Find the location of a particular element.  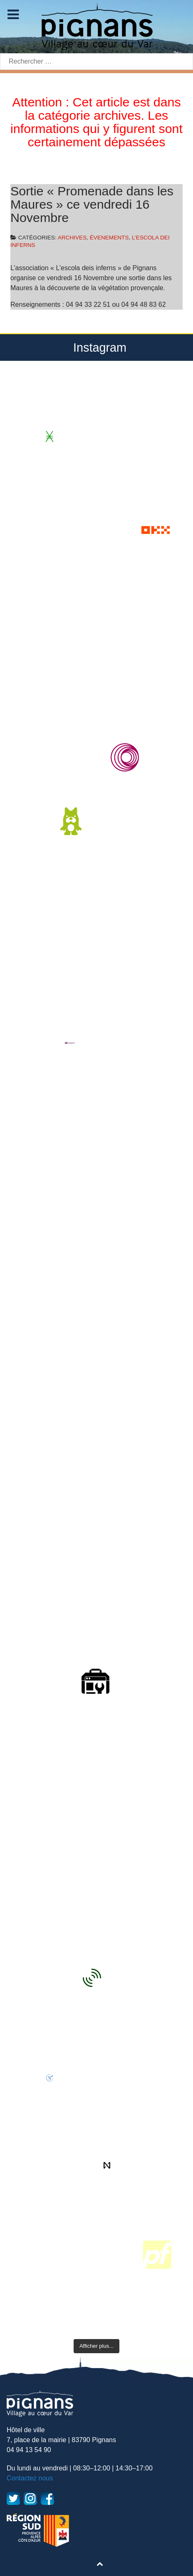

nano cryptocurrency logo is located at coordinates (49, 436).